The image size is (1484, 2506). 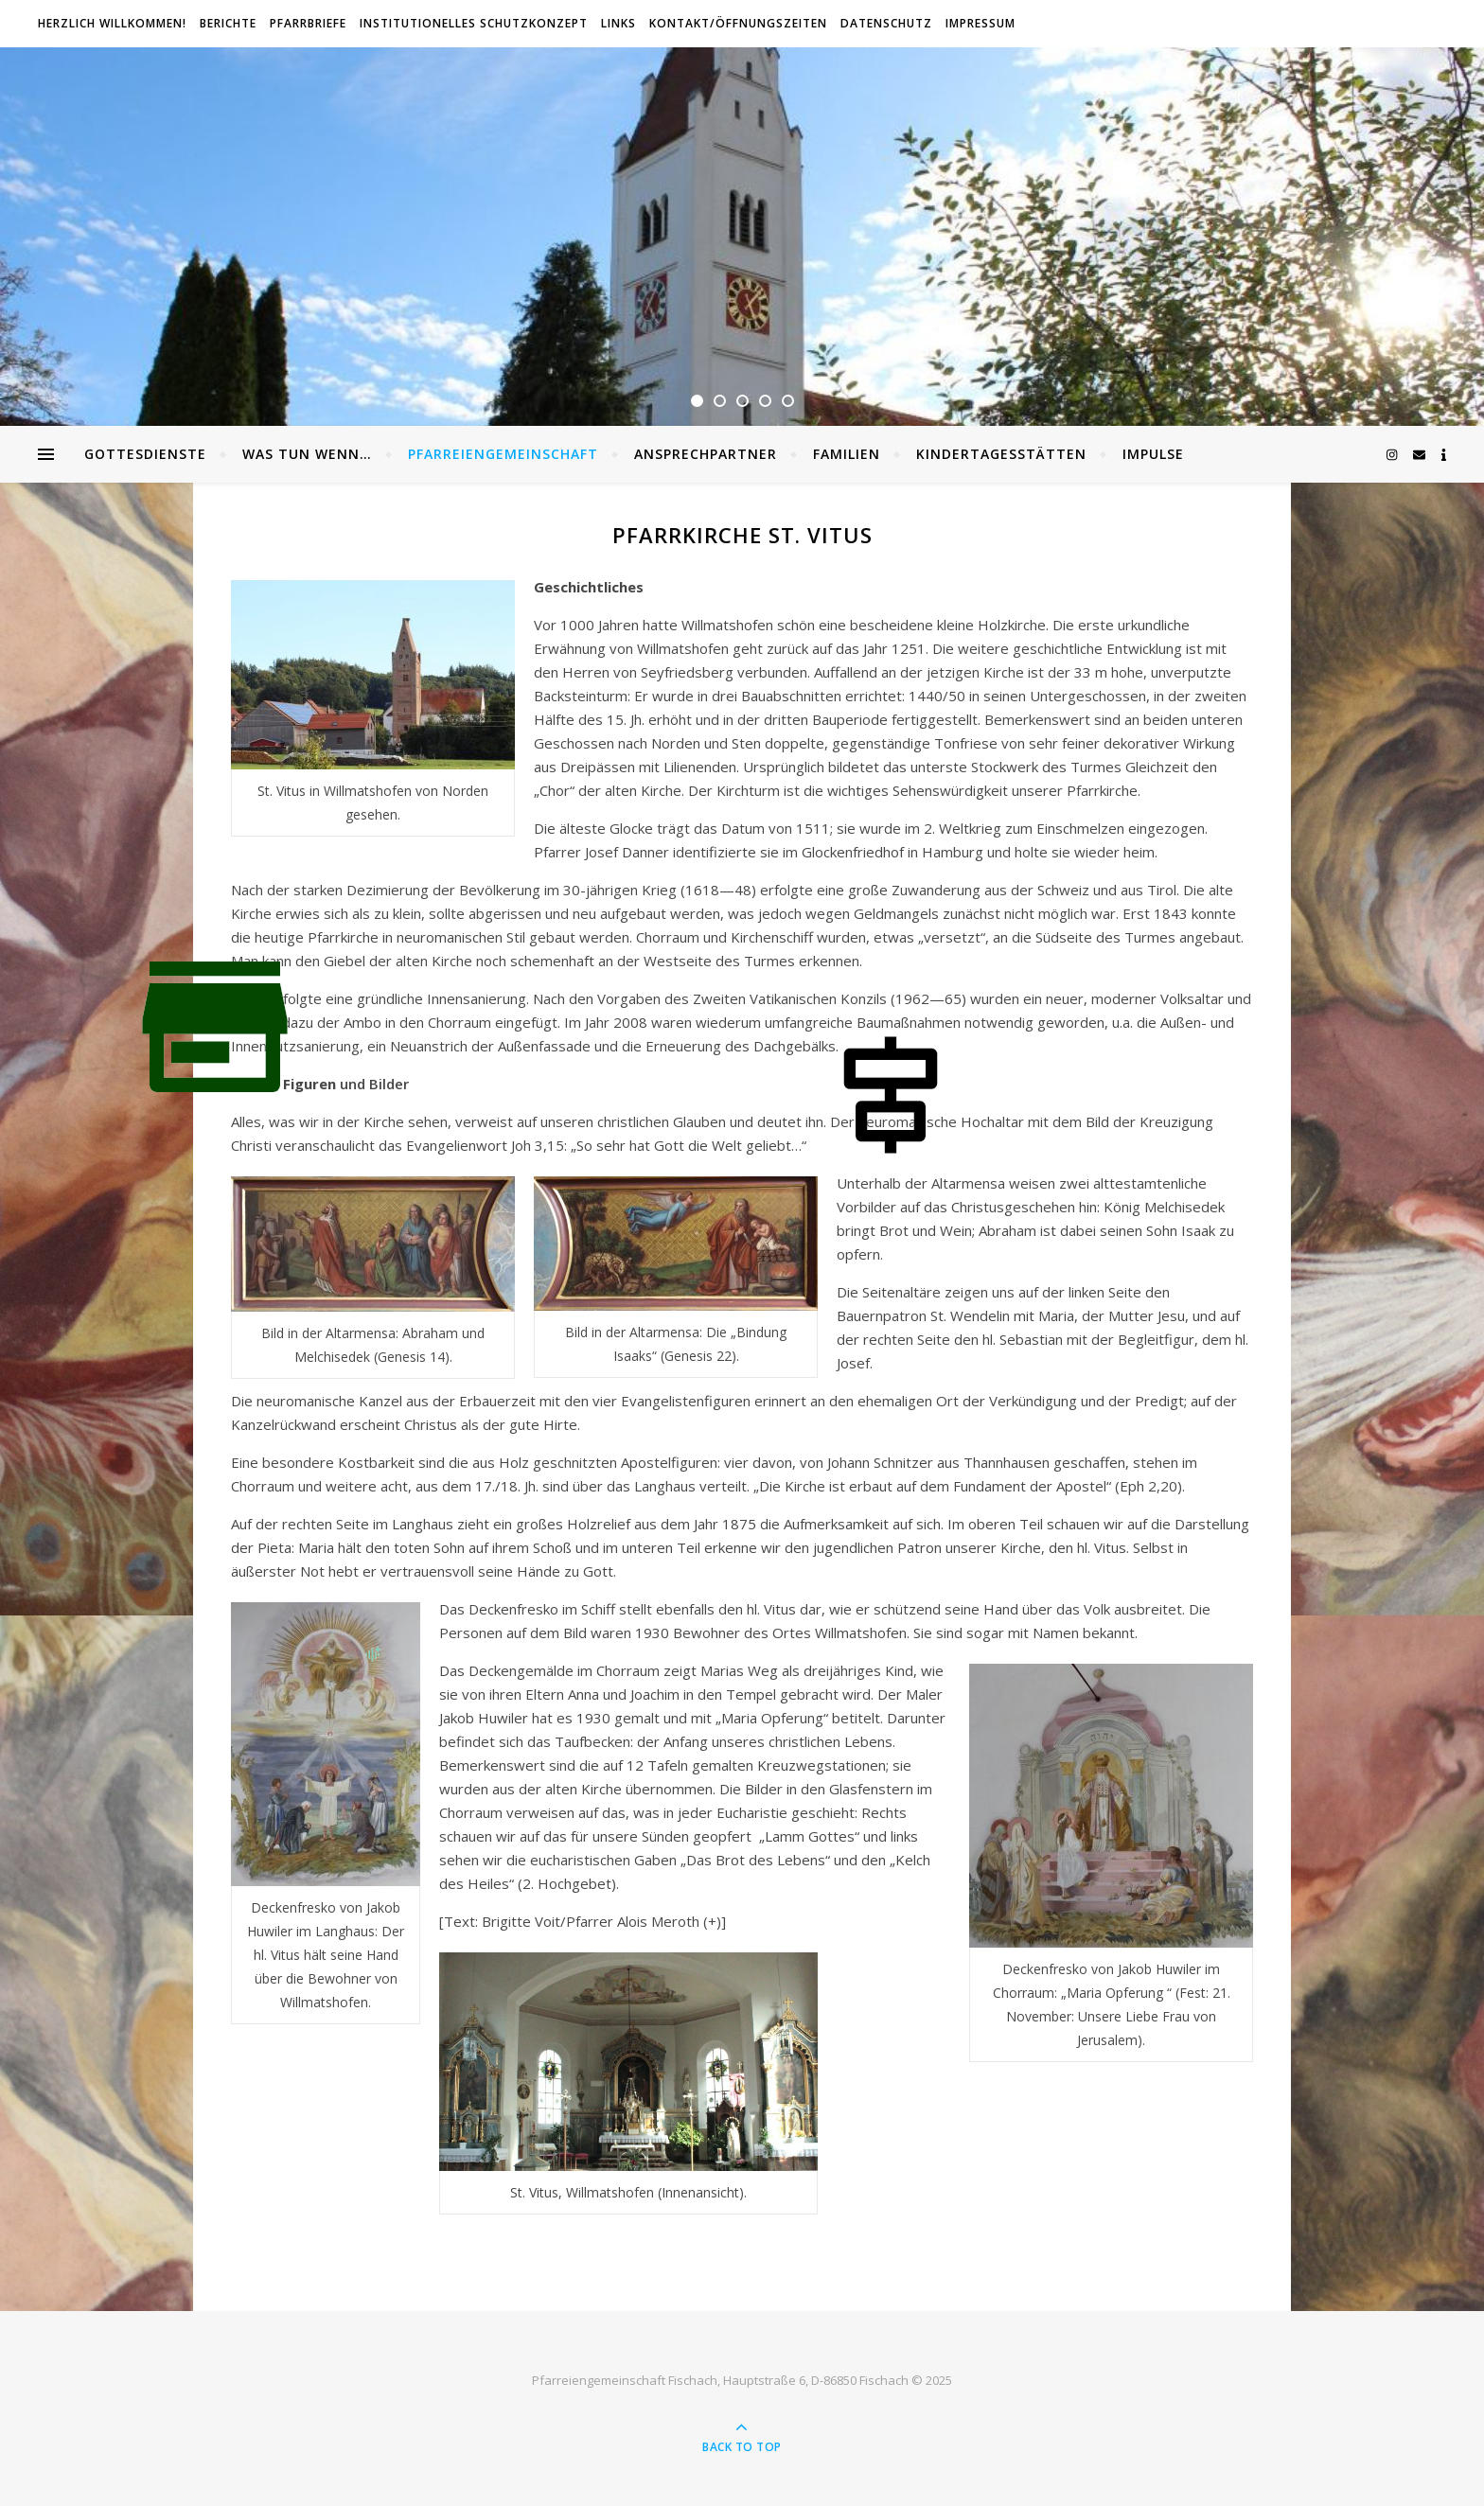 What do you see at coordinates (215, 1027) in the screenshot?
I see `access the store or shop section` at bounding box center [215, 1027].